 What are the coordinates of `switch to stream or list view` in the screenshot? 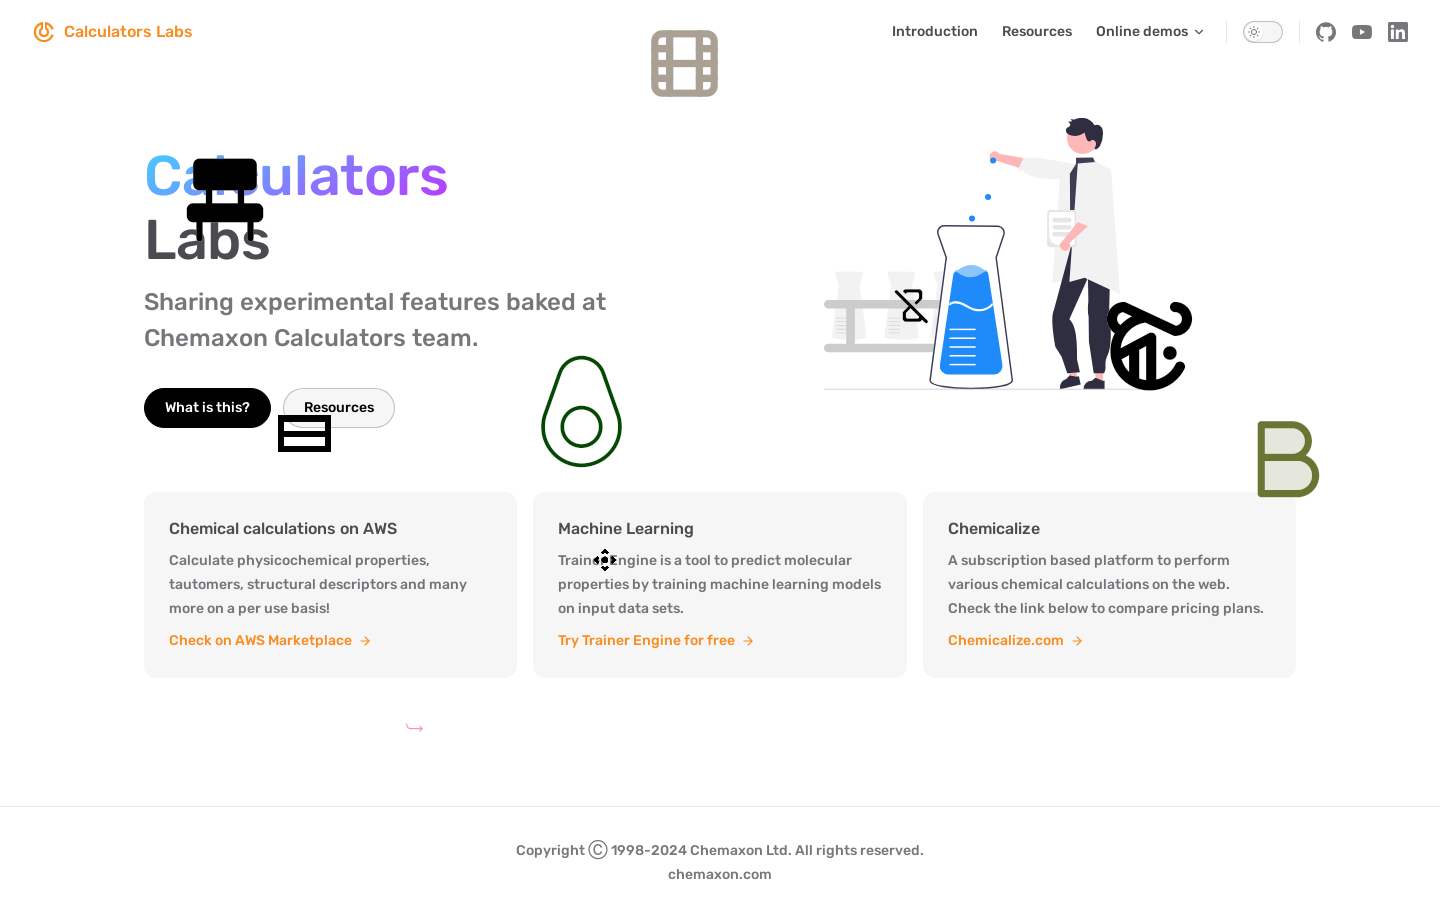 It's located at (303, 434).